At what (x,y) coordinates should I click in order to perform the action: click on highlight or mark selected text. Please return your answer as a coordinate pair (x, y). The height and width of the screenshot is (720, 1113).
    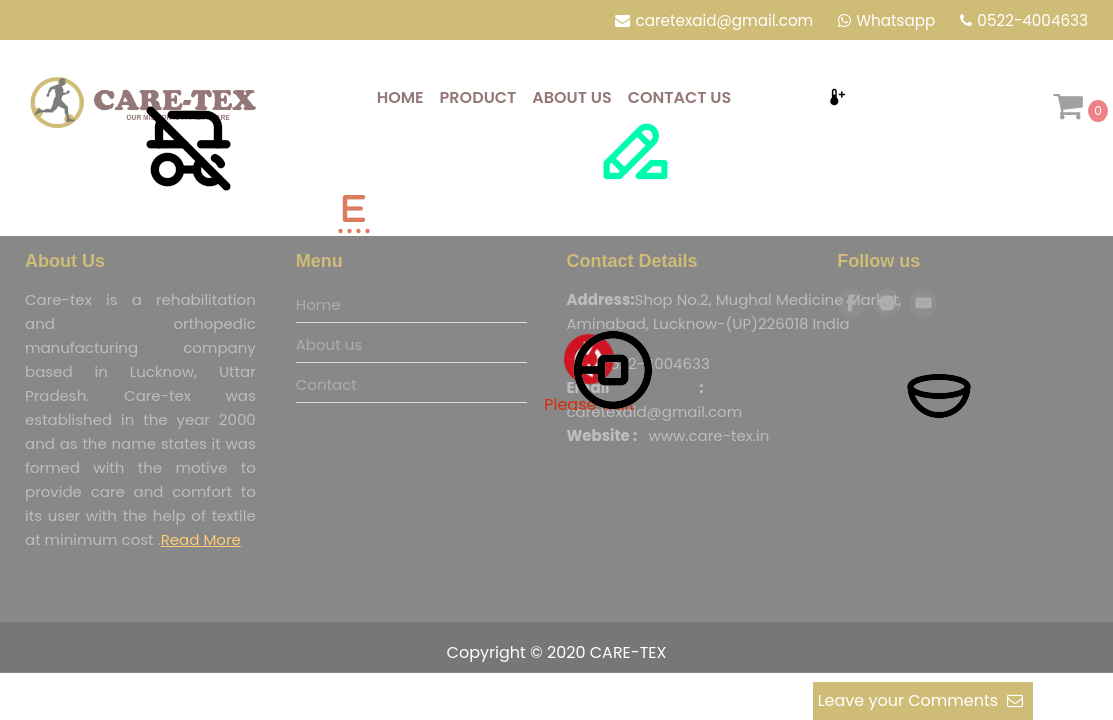
    Looking at the image, I should click on (635, 153).